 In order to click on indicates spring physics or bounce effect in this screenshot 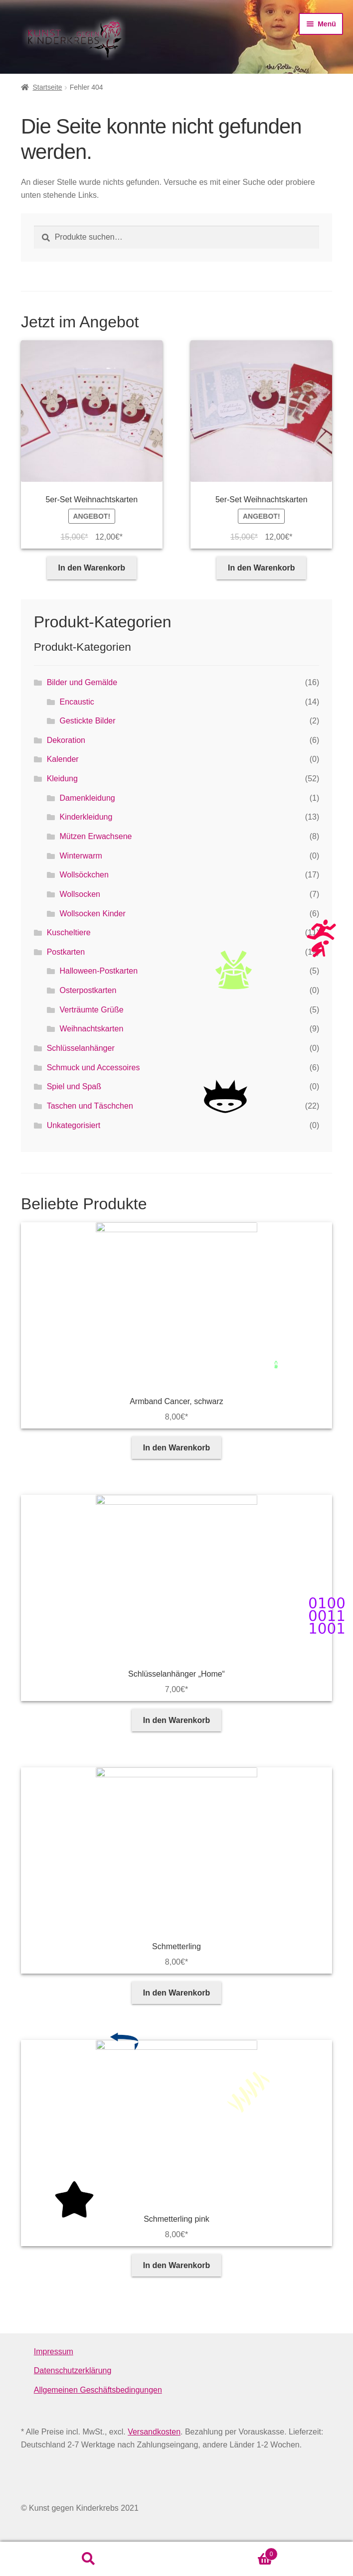, I will do `click(248, 2092)`.